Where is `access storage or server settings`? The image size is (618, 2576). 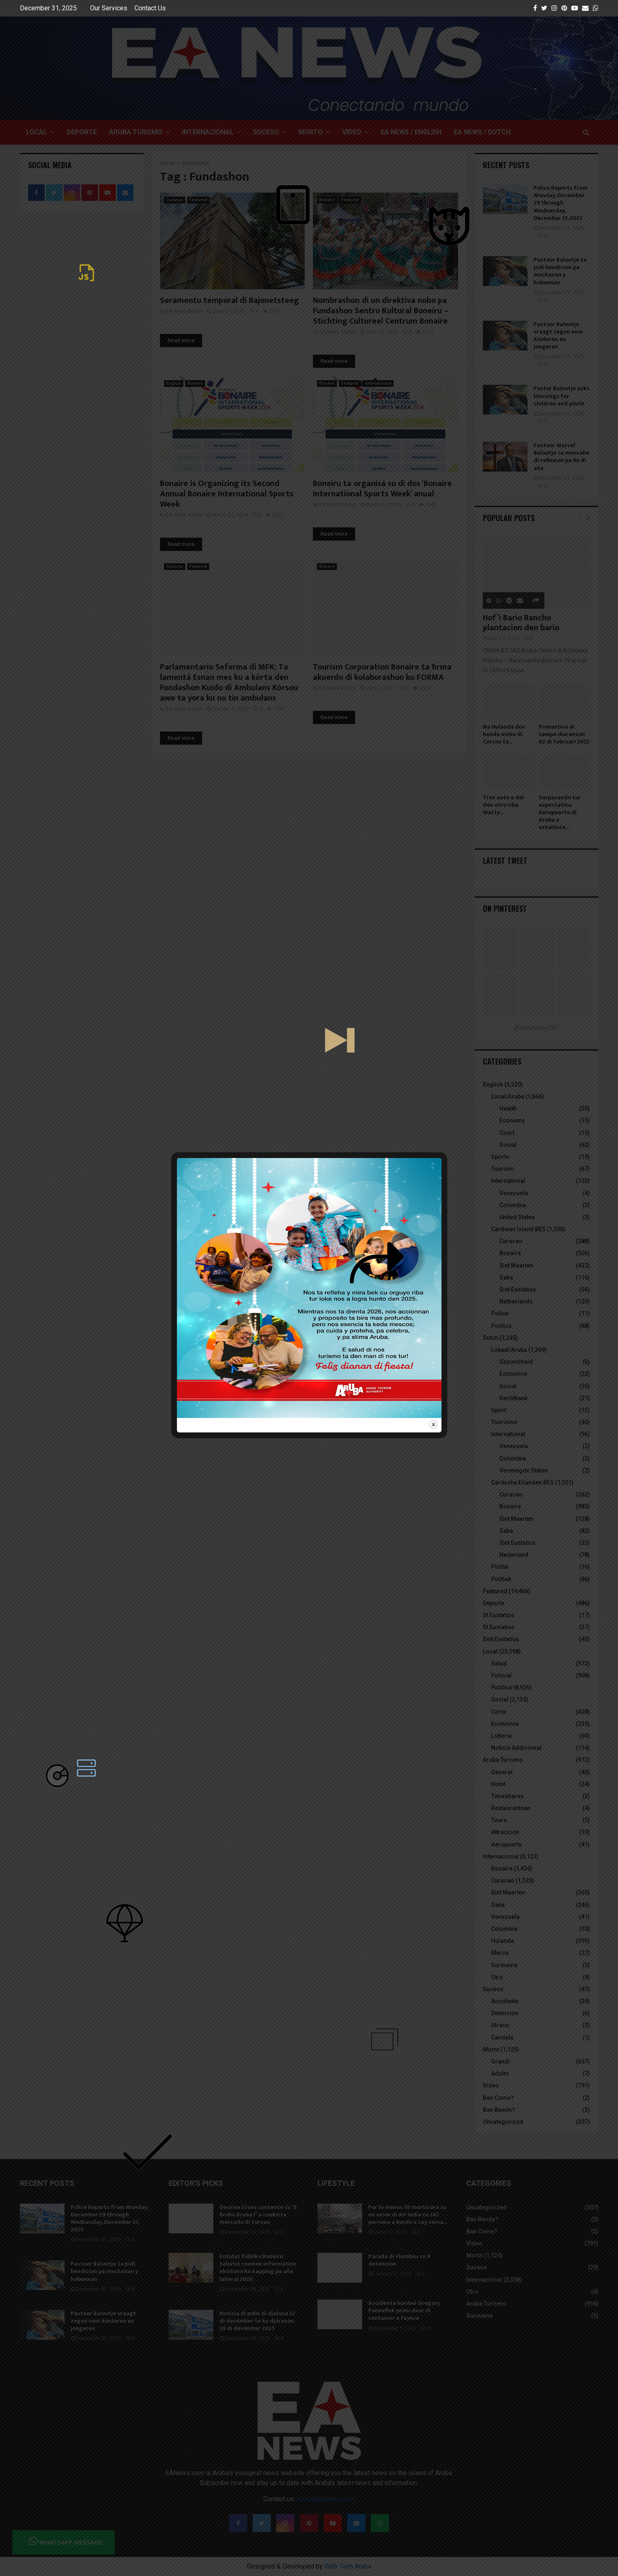
access storage or server settings is located at coordinates (86, 1768).